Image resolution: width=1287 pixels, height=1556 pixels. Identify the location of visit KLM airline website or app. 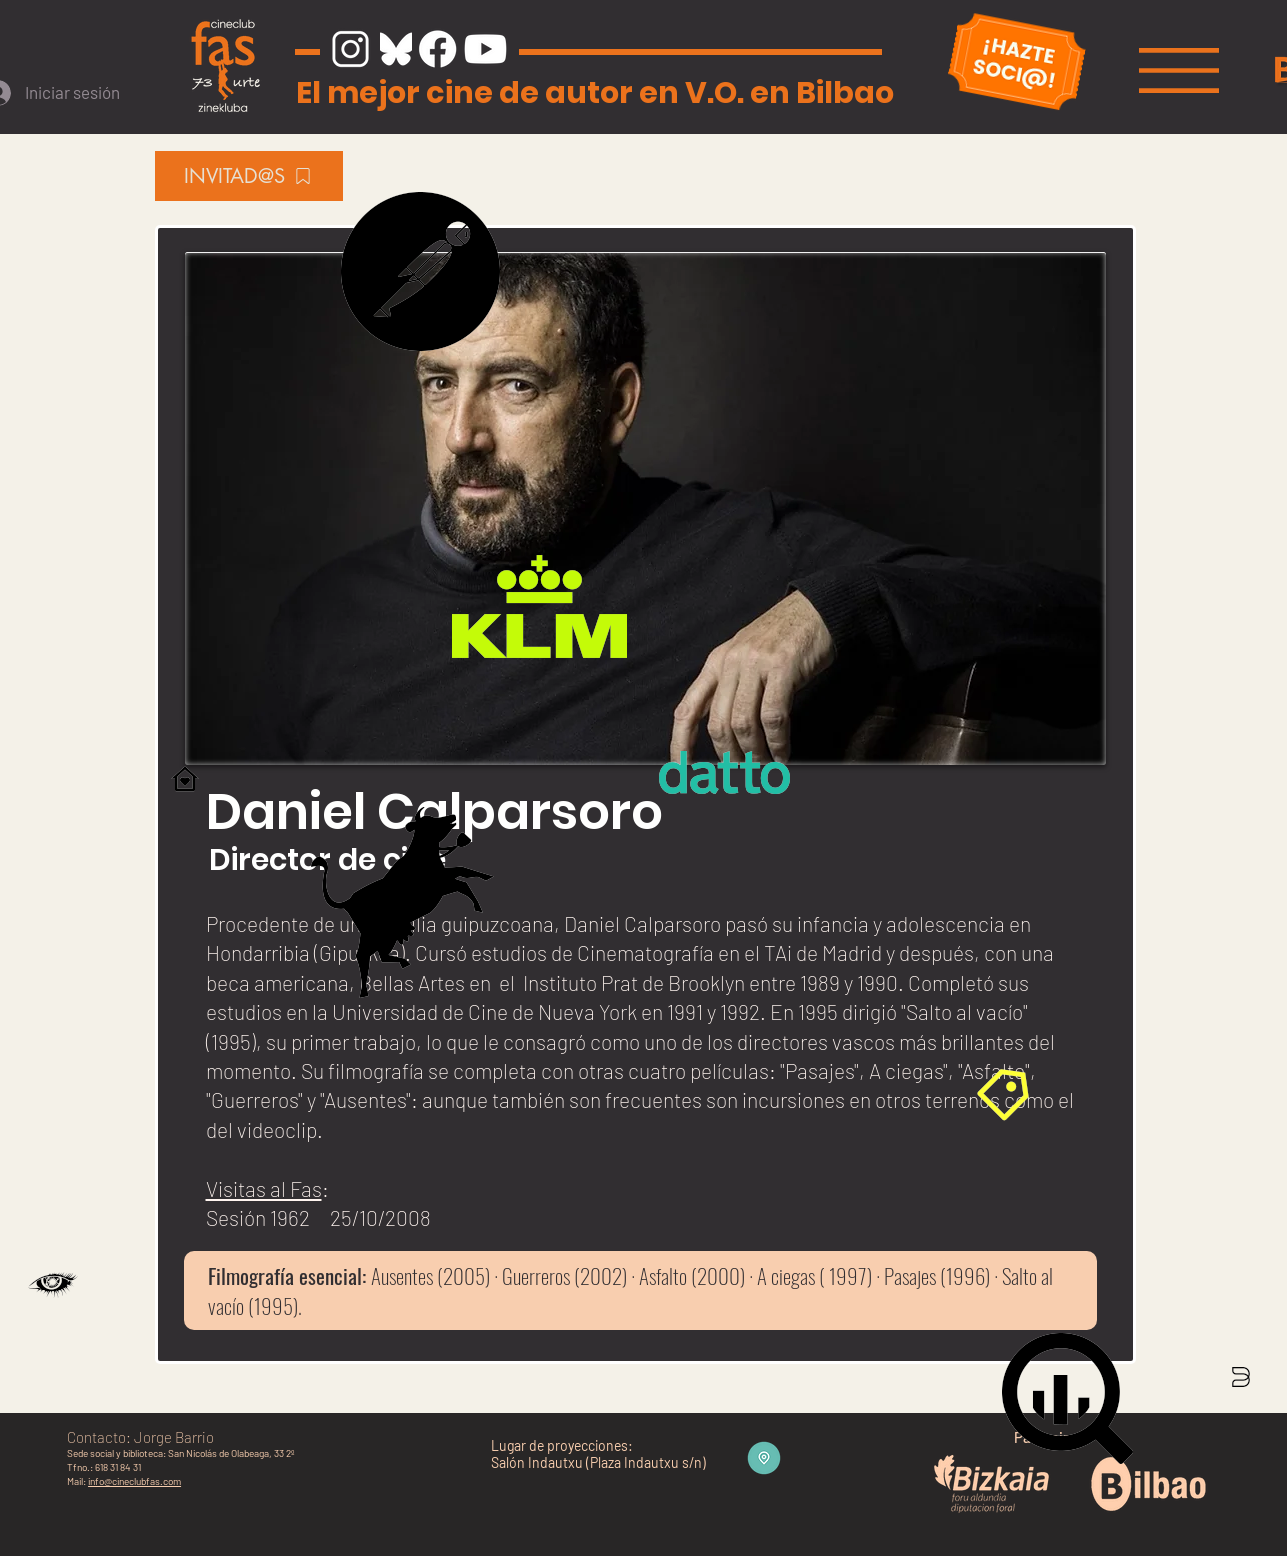
(539, 606).